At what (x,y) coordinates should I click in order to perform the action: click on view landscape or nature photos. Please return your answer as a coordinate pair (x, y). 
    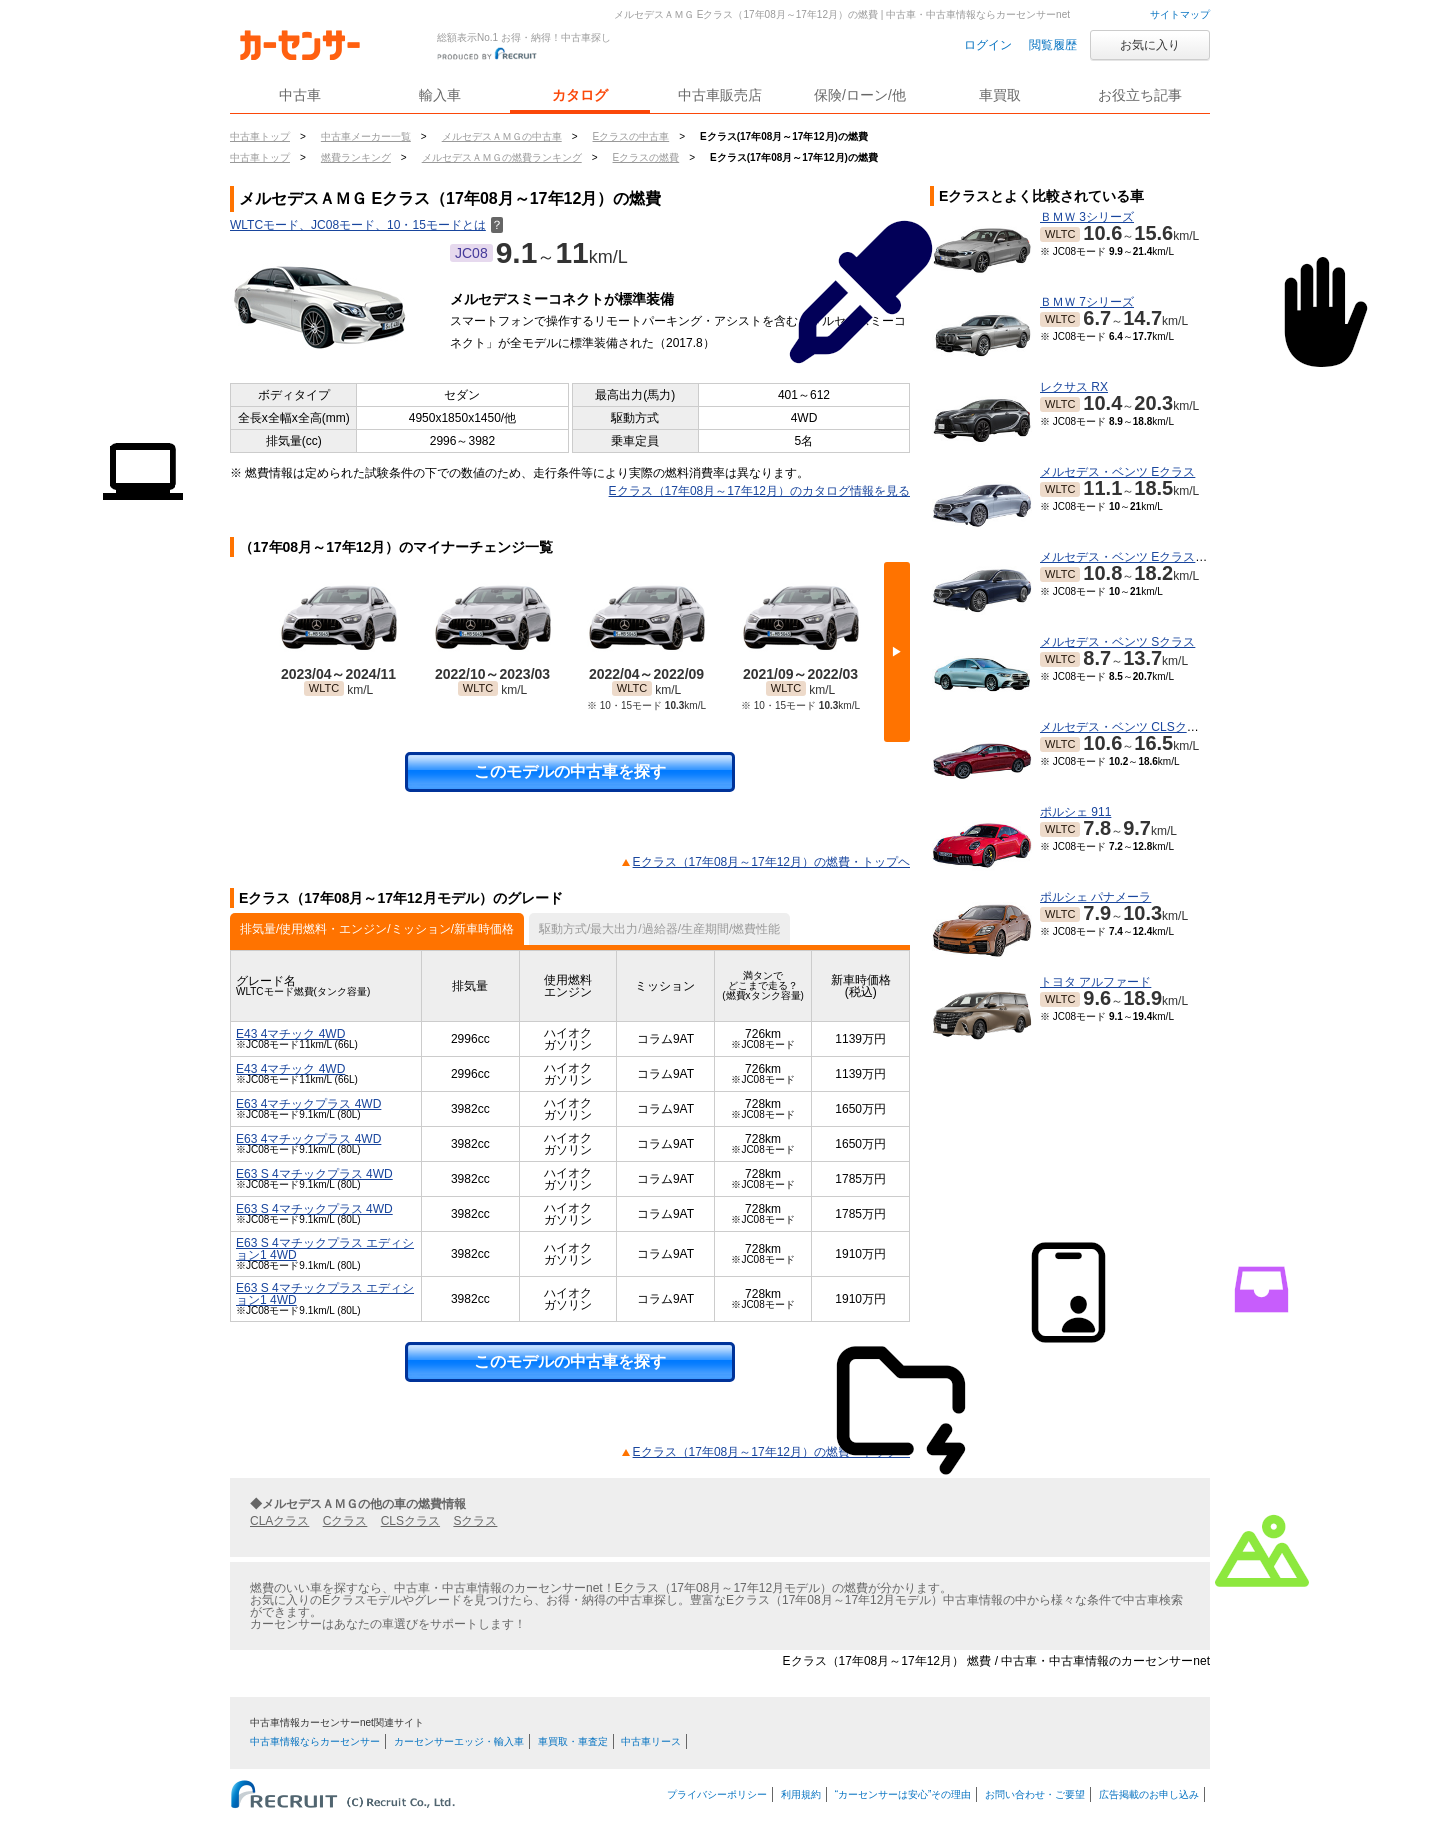
    Looking at the image, I should click on (1262, 1556).